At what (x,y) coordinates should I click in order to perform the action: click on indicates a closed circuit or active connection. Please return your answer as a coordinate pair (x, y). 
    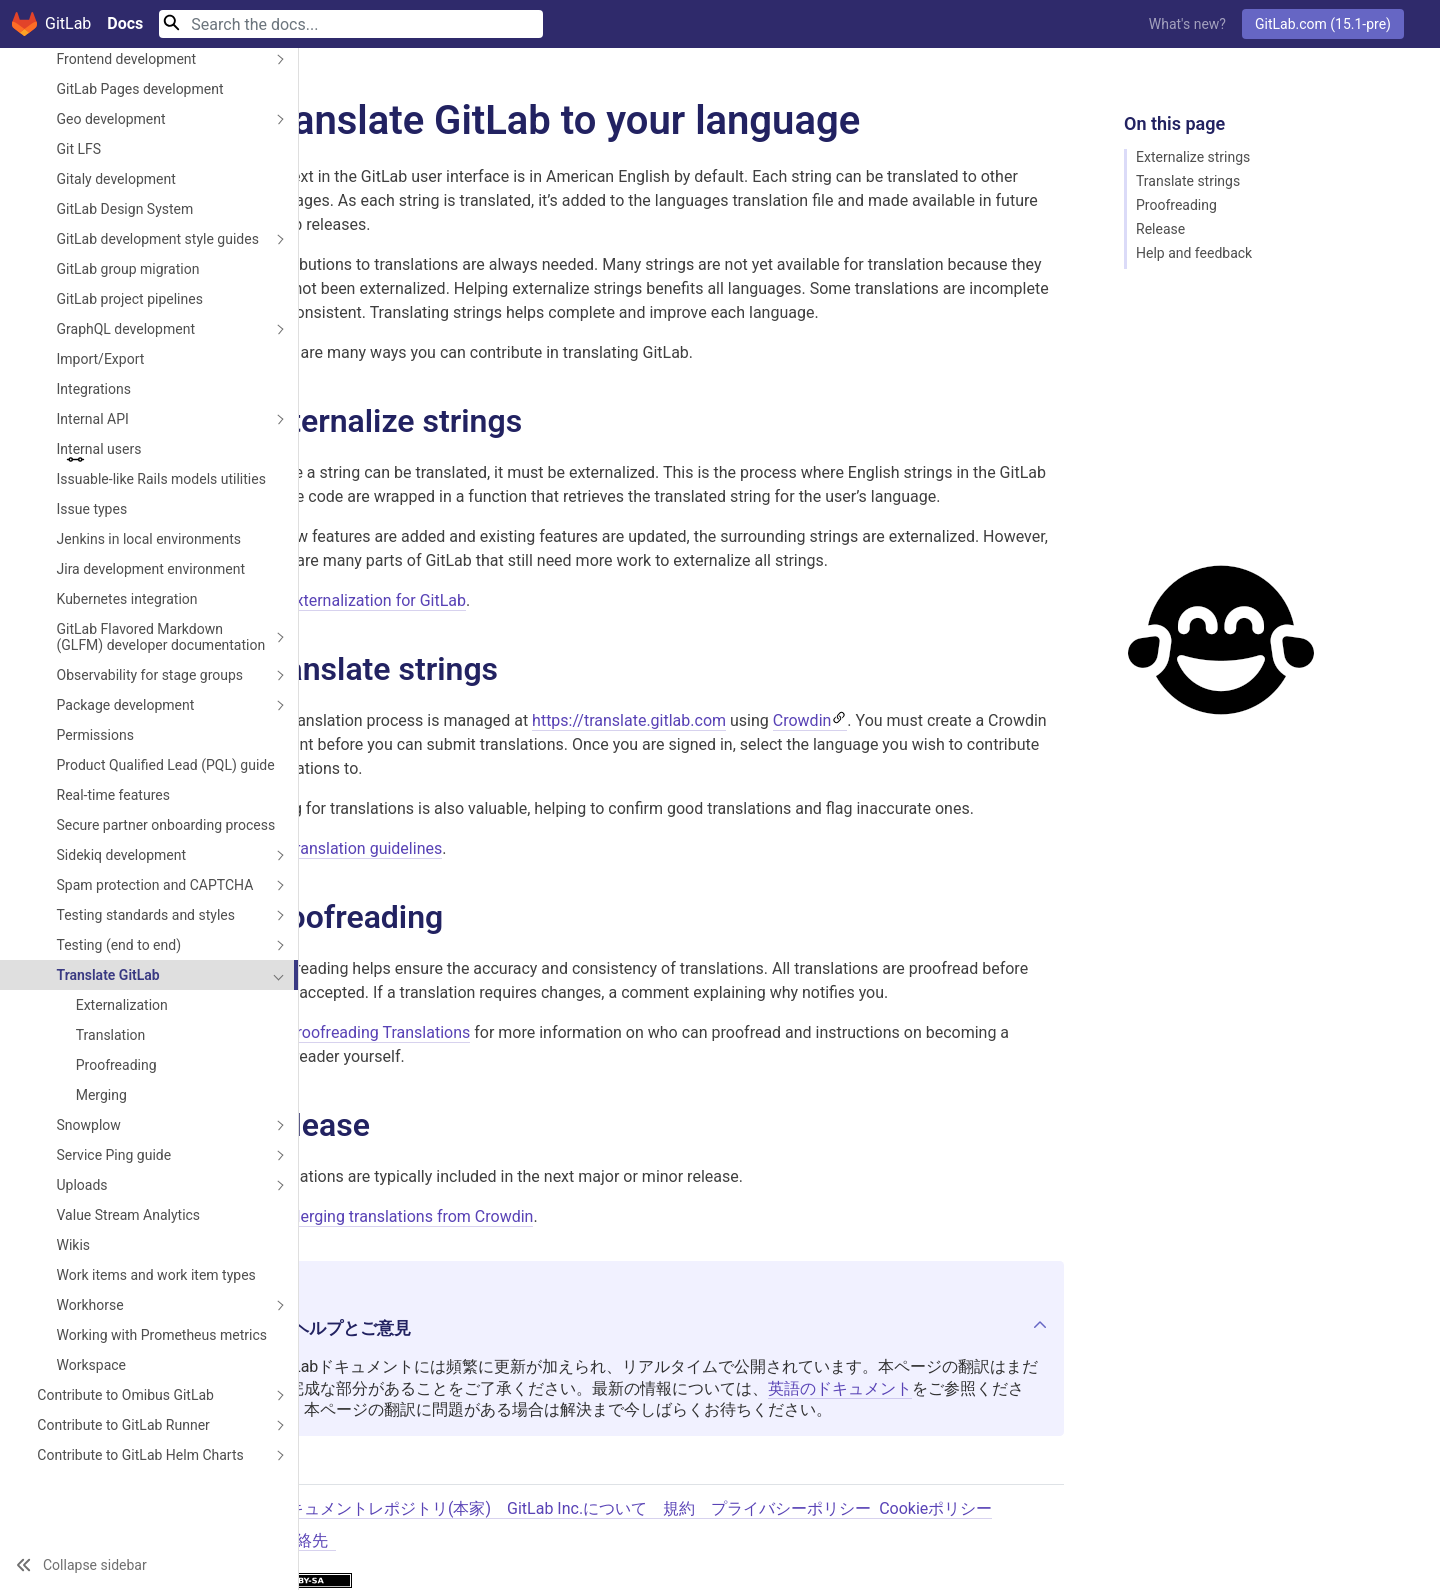
    Looking at the image, I should click on (75, 459).